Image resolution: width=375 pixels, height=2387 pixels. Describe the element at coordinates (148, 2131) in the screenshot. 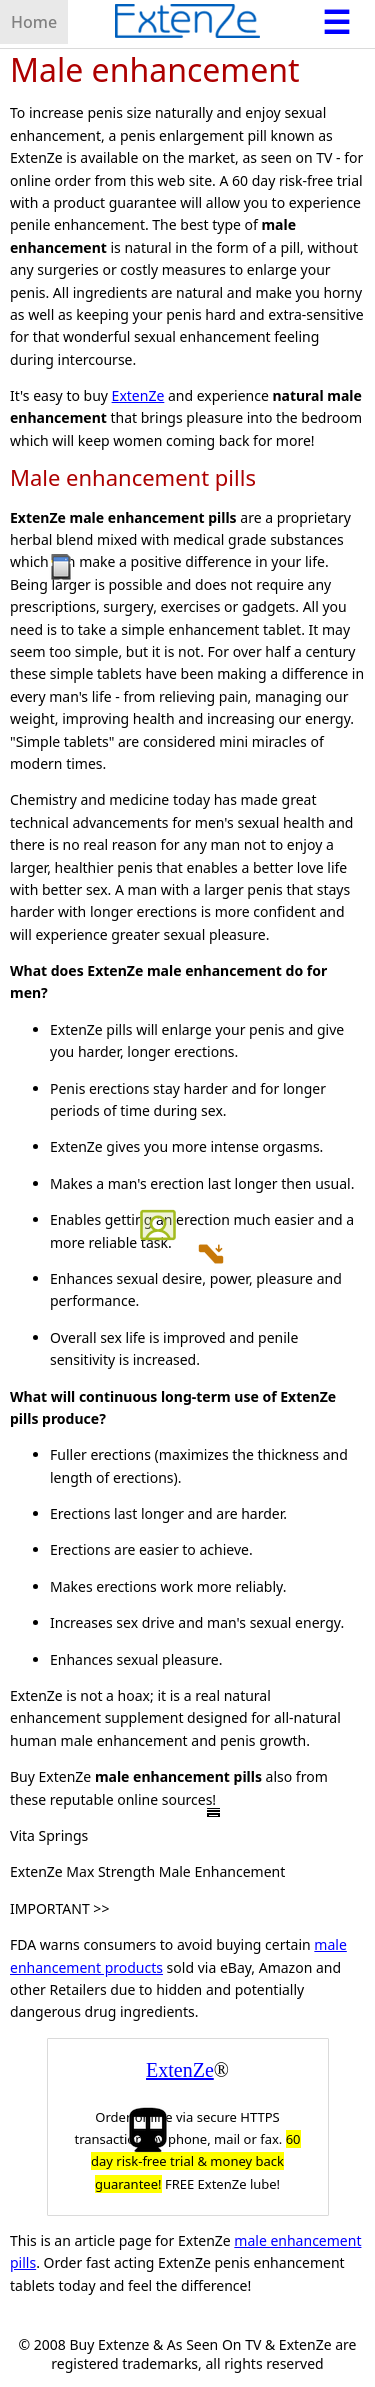

I see `get subway or metro directions` at that location.